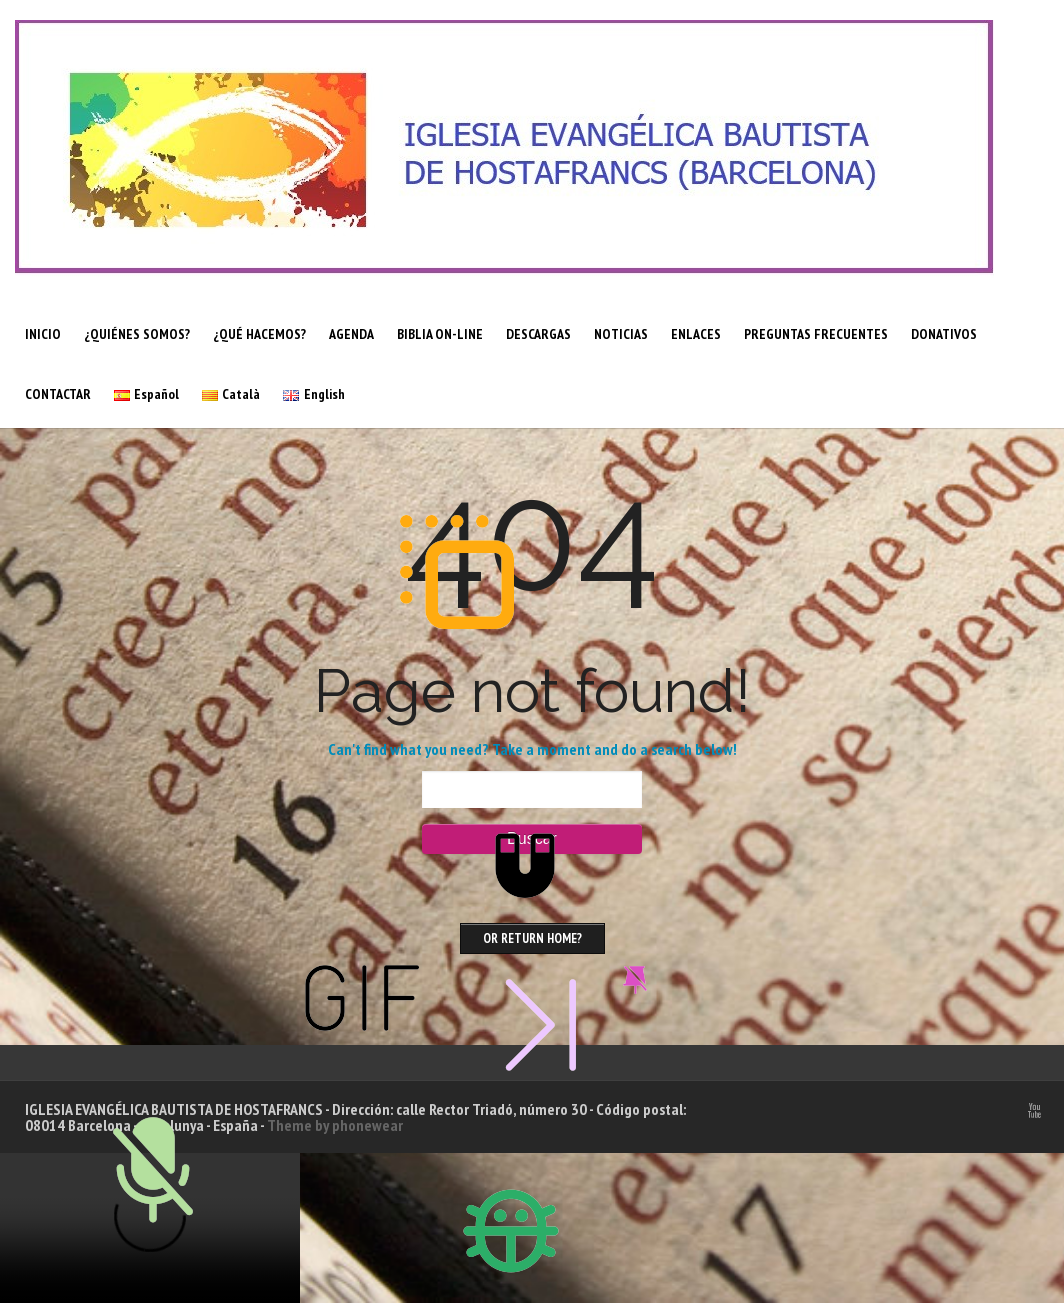 The height and width of the screenshot is (1303, 1064). I want to click on report a bug or issue, so click(511, 1231).